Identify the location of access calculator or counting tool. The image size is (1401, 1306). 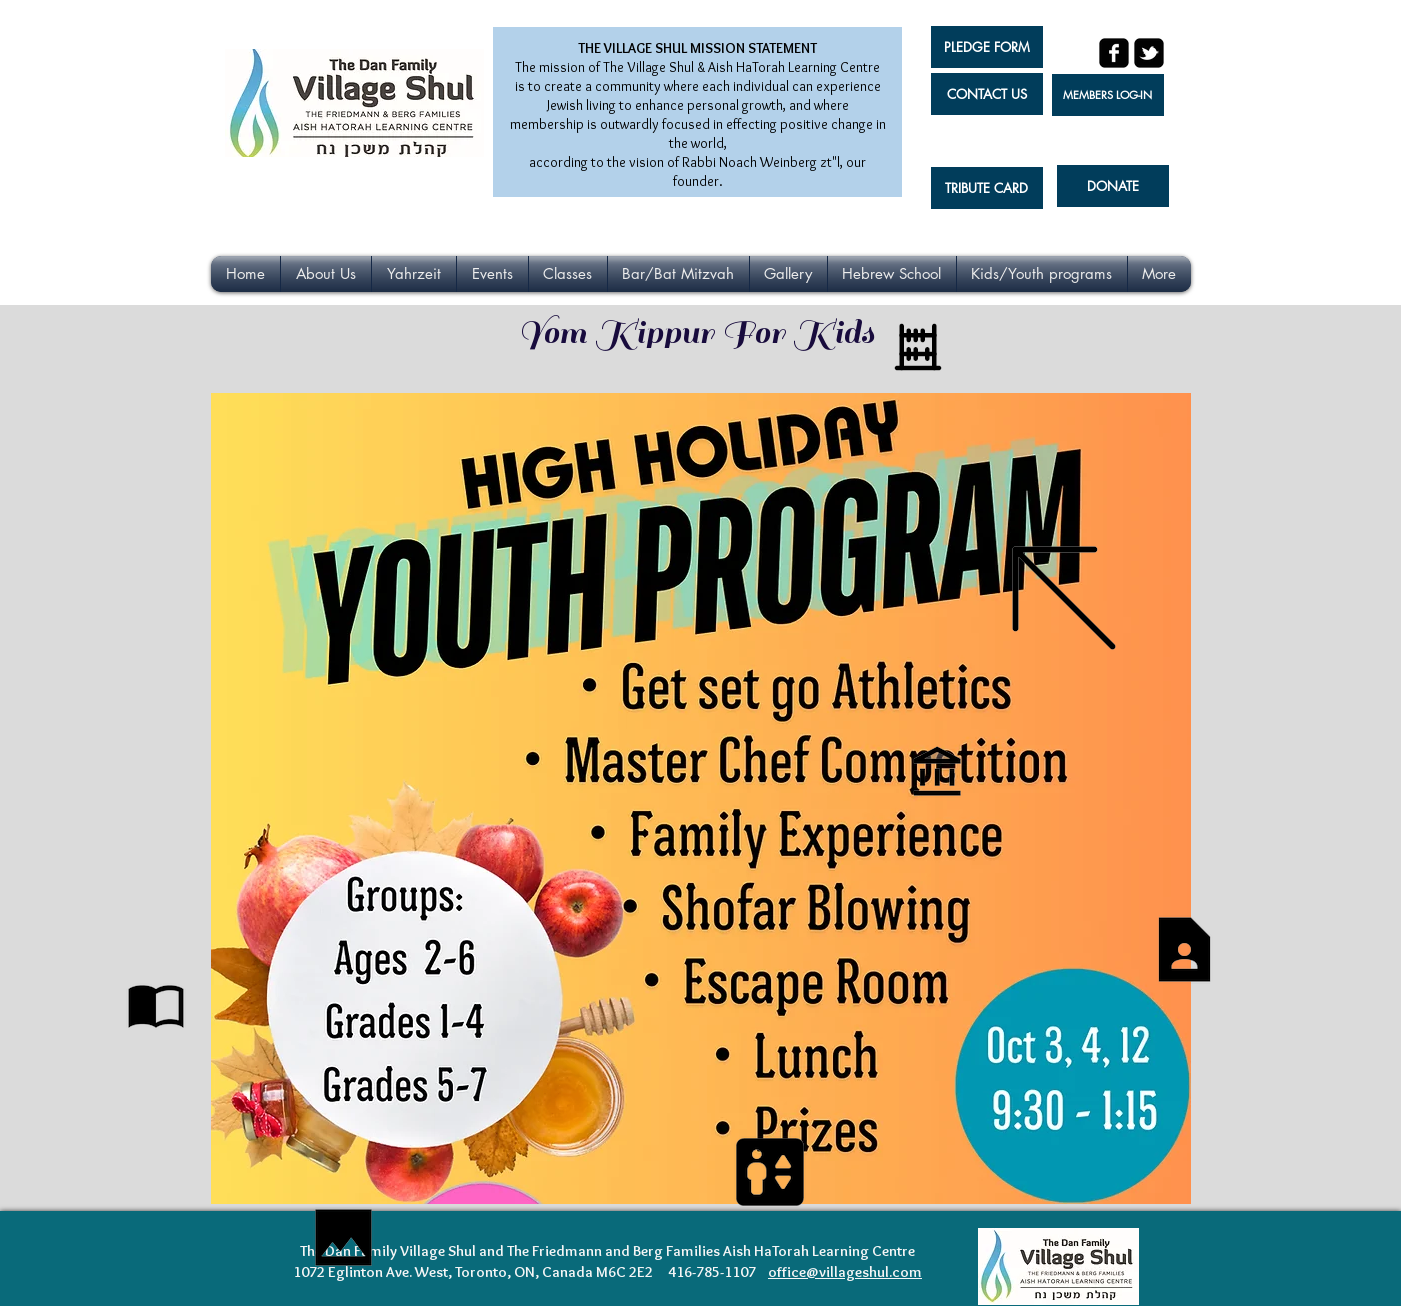
(918, 347).